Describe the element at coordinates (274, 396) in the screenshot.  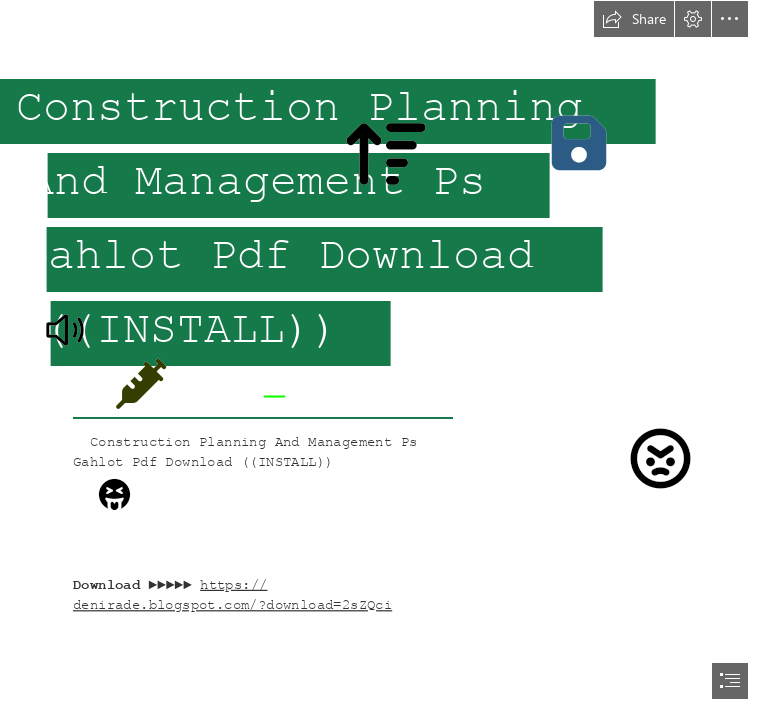
I see `decrease quantity or value` at that location.